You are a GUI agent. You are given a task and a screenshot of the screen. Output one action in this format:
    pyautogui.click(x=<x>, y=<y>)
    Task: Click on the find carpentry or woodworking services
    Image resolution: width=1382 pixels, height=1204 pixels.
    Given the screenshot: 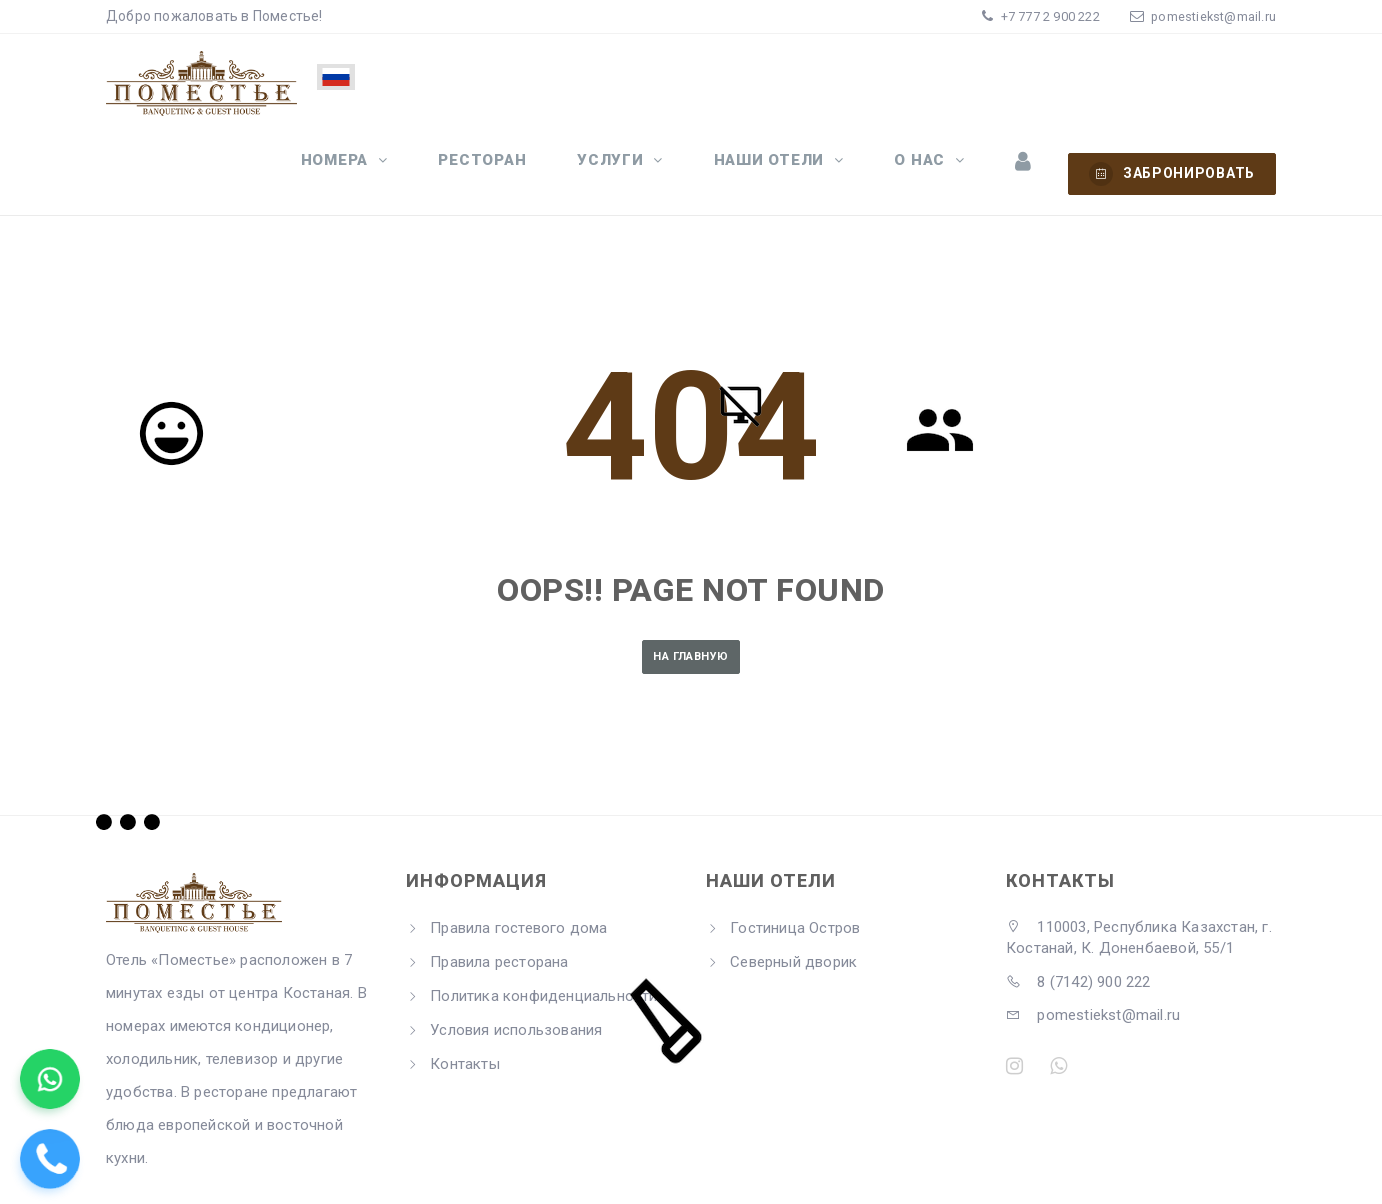 What is the action you would take?
    pyautogui.click(x=667, y=1022)
    